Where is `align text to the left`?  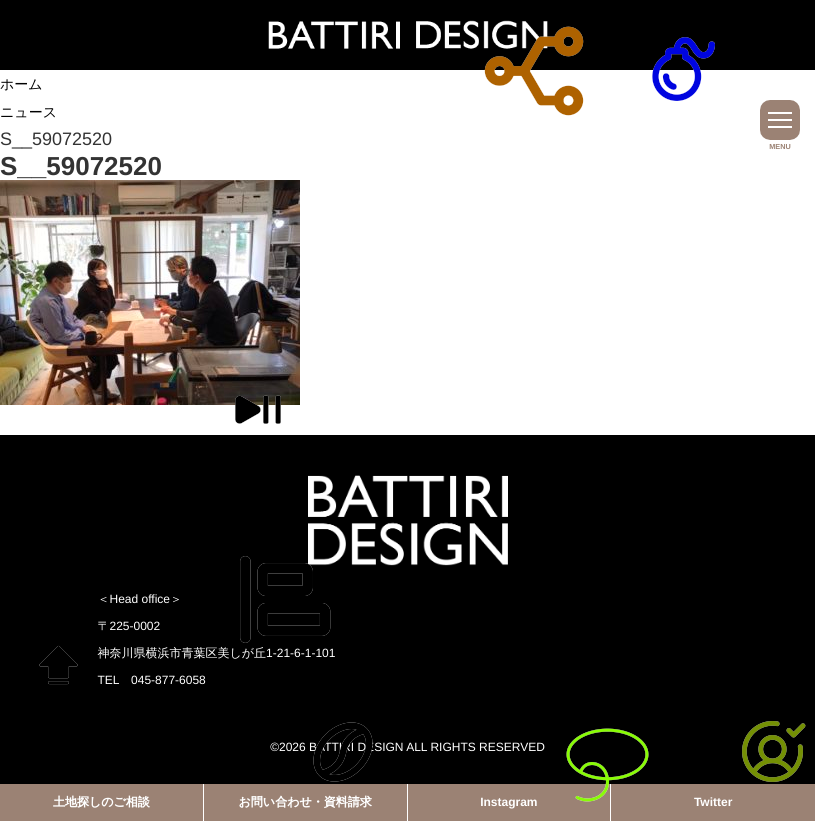 align text to the left is located at coordinates (283, 599).